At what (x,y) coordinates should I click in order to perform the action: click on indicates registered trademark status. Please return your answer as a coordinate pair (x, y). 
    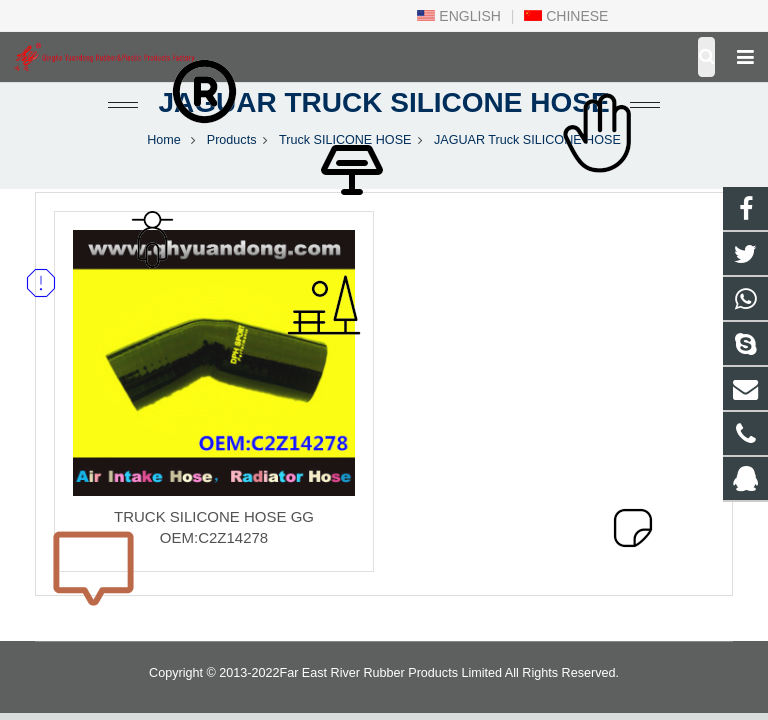
    Looking at the image, I should click on (204, 91).